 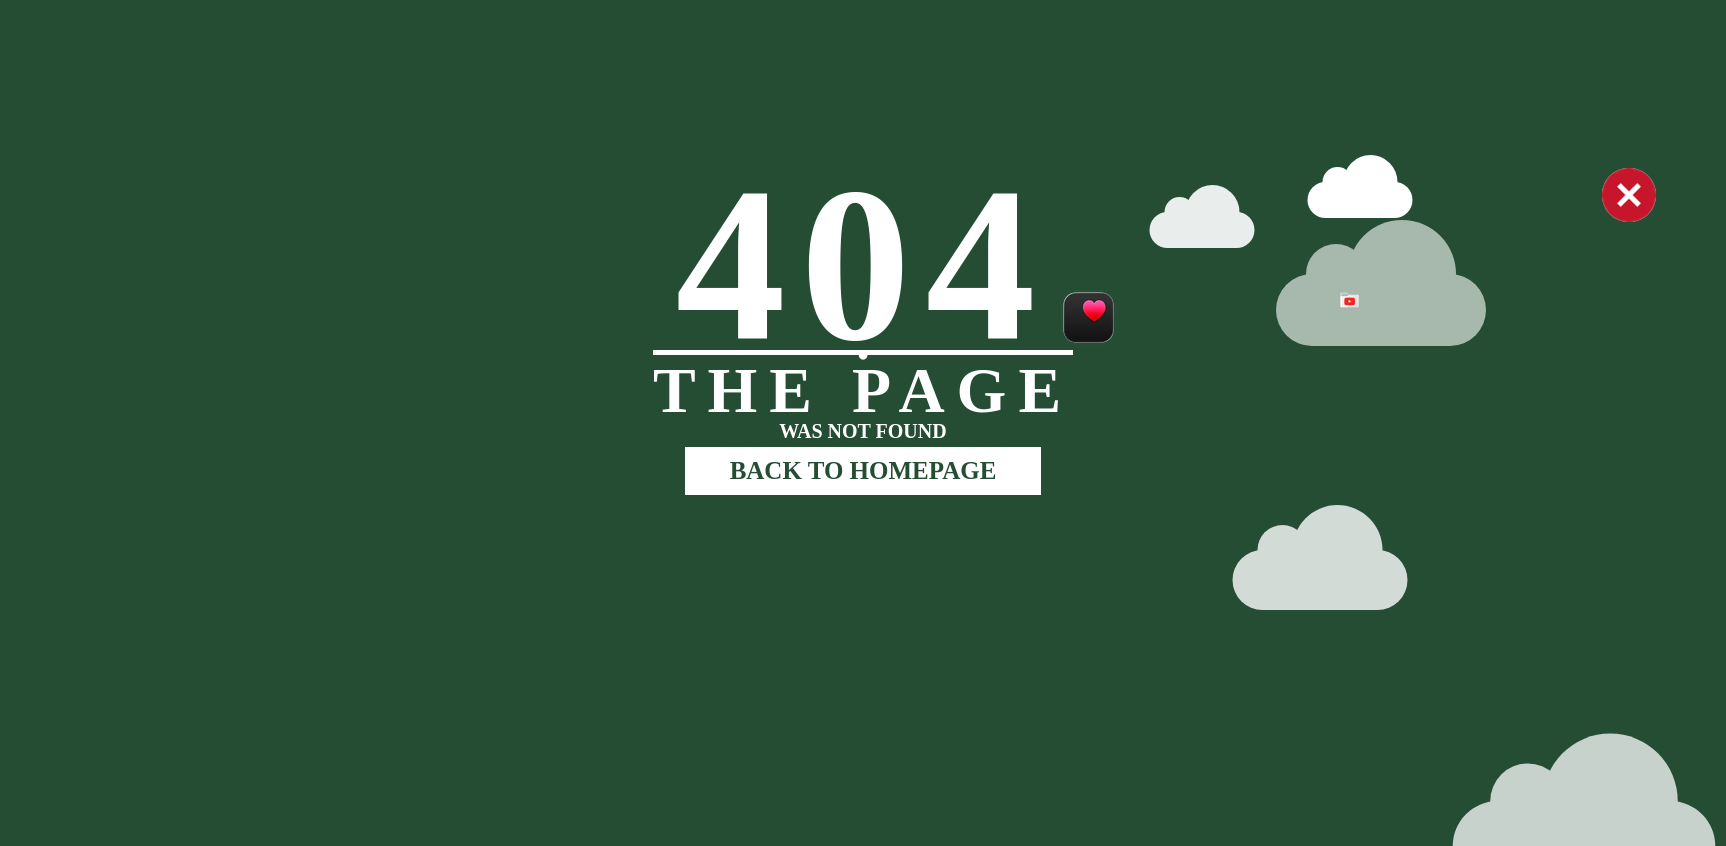 What do you see at coordinates (1629, 195) in the screenshot?
I see `cancel or stop the current action` at bounding box center [1629, 195].